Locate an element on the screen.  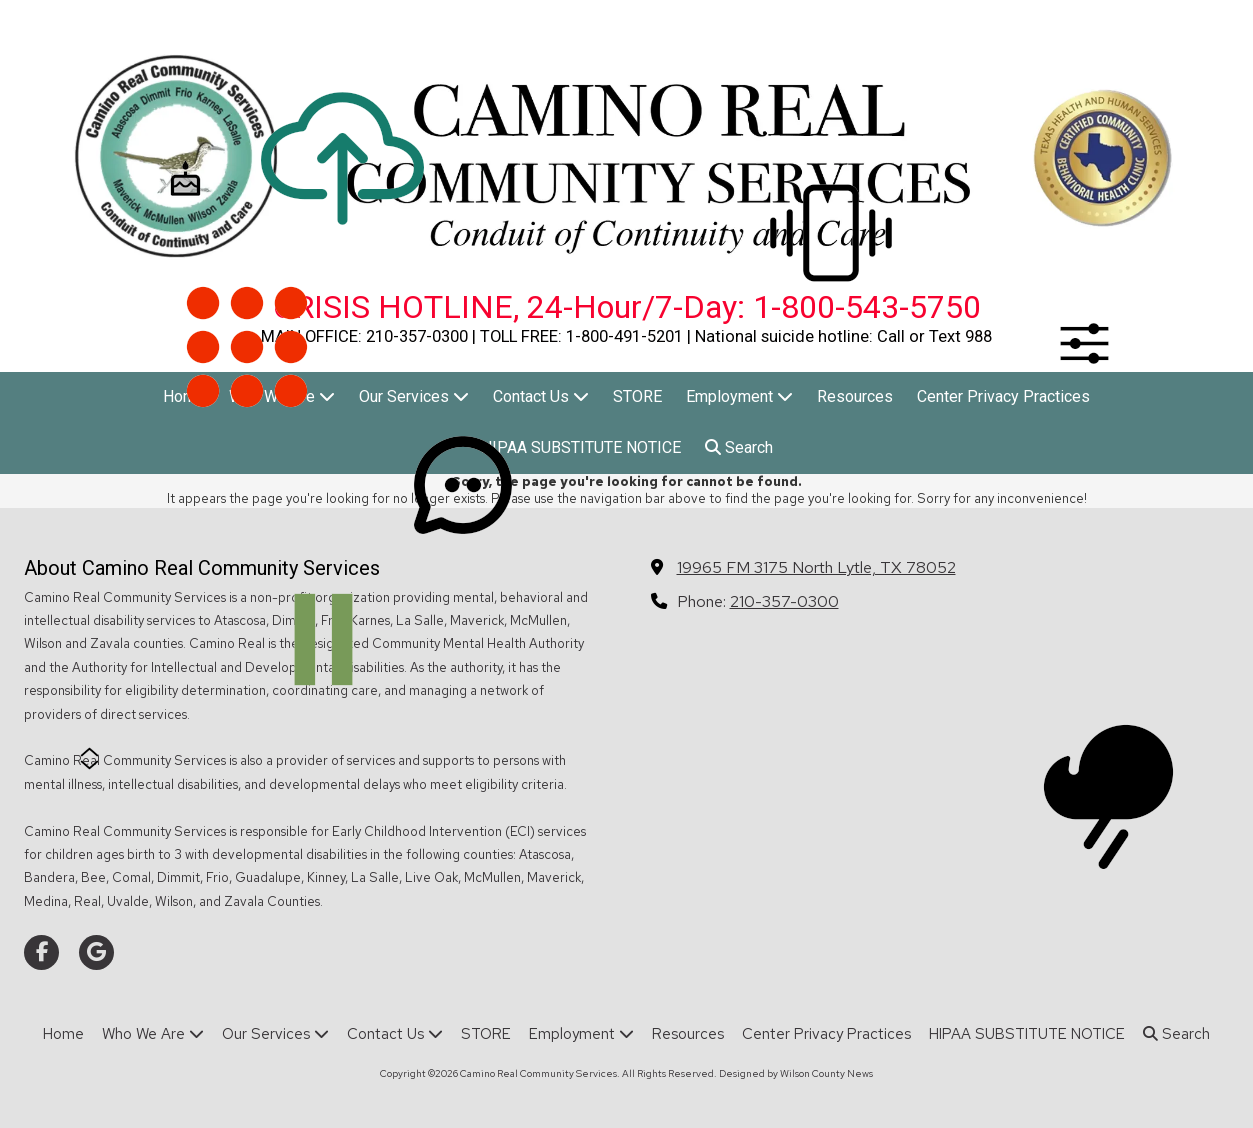
toggle vibrate mode on device is located at coordinates (831, 233).